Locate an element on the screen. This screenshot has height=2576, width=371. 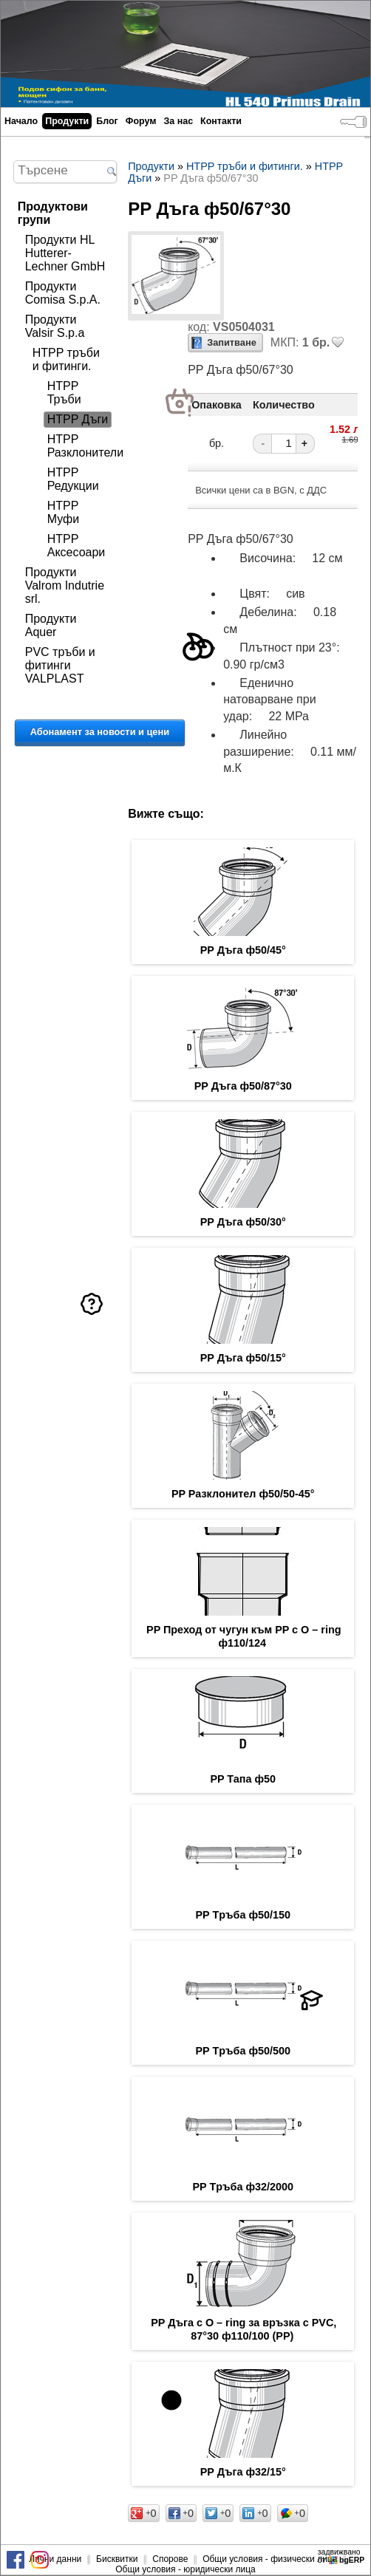
indicates unverified status or identity is located at coordinates (92, 1304).